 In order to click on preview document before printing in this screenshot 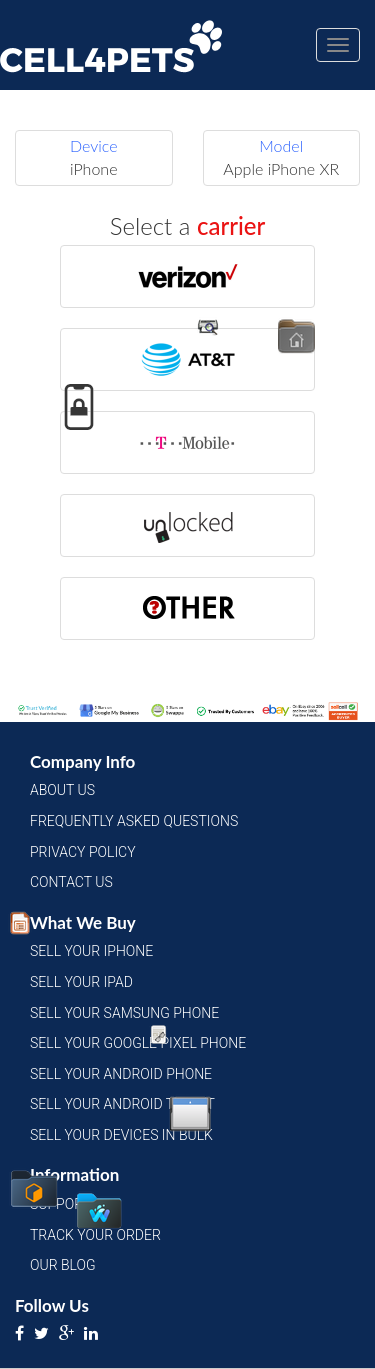, I will do `click(208, 326)`.